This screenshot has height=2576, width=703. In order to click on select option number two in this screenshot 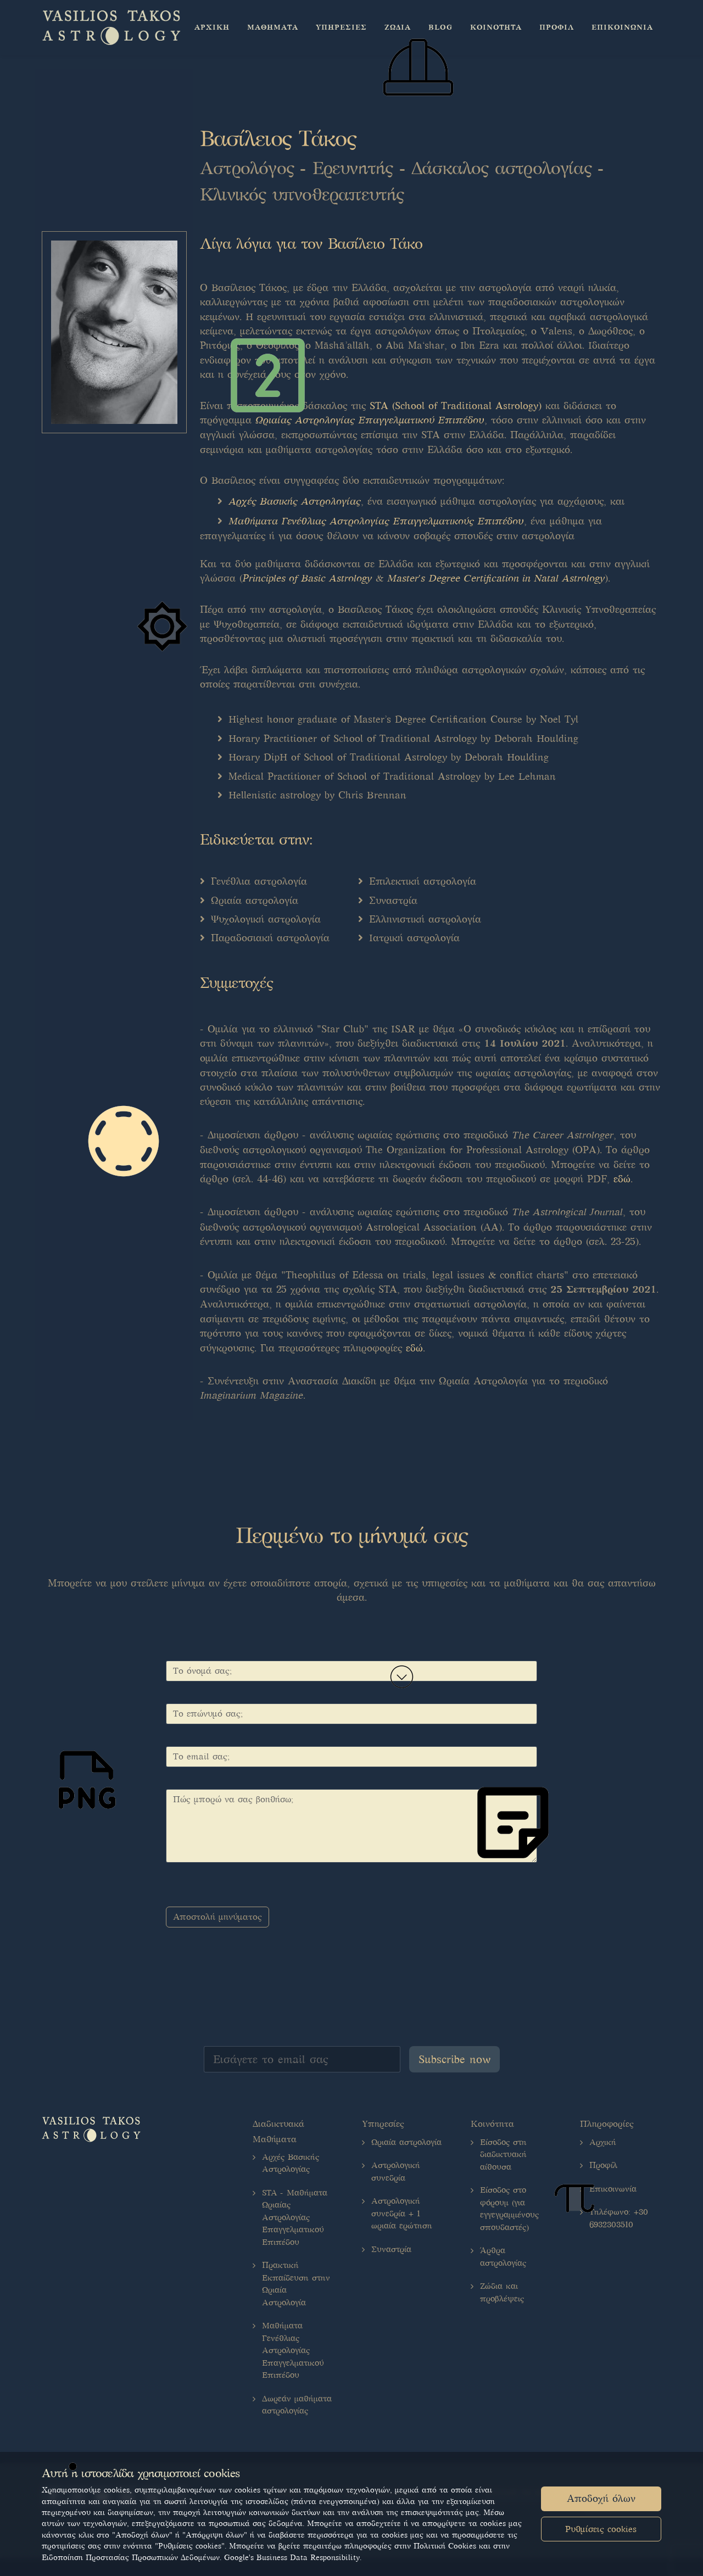, I will do `click(267, 375)`.